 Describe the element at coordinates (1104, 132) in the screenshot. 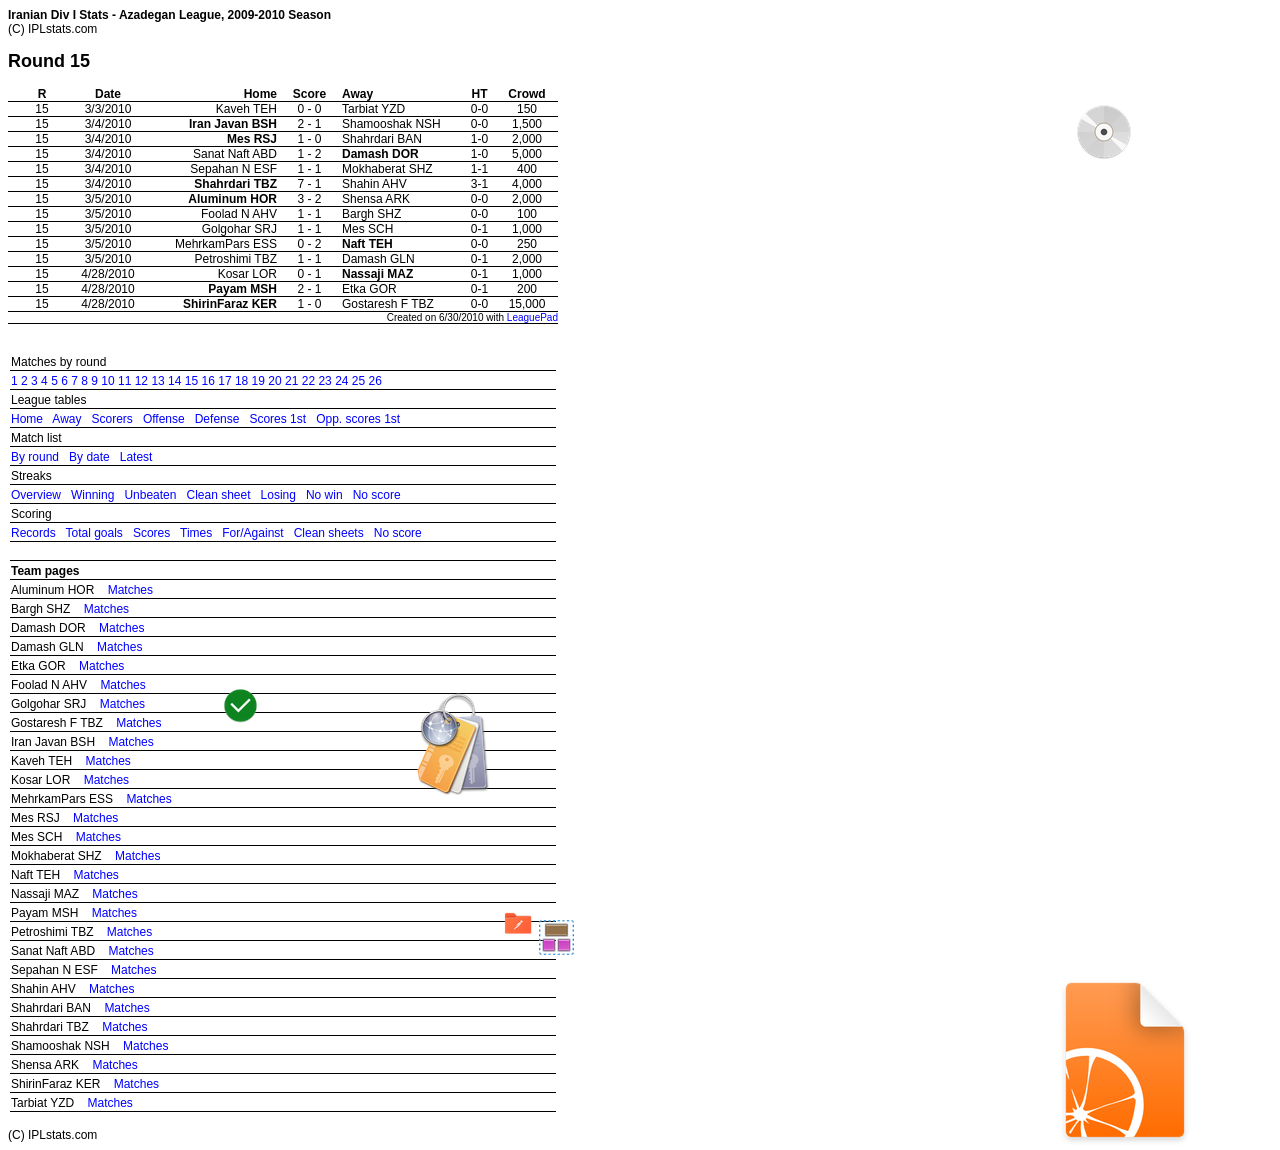

I see `indicates a CD, DVD, or optical disc drive` at that location.